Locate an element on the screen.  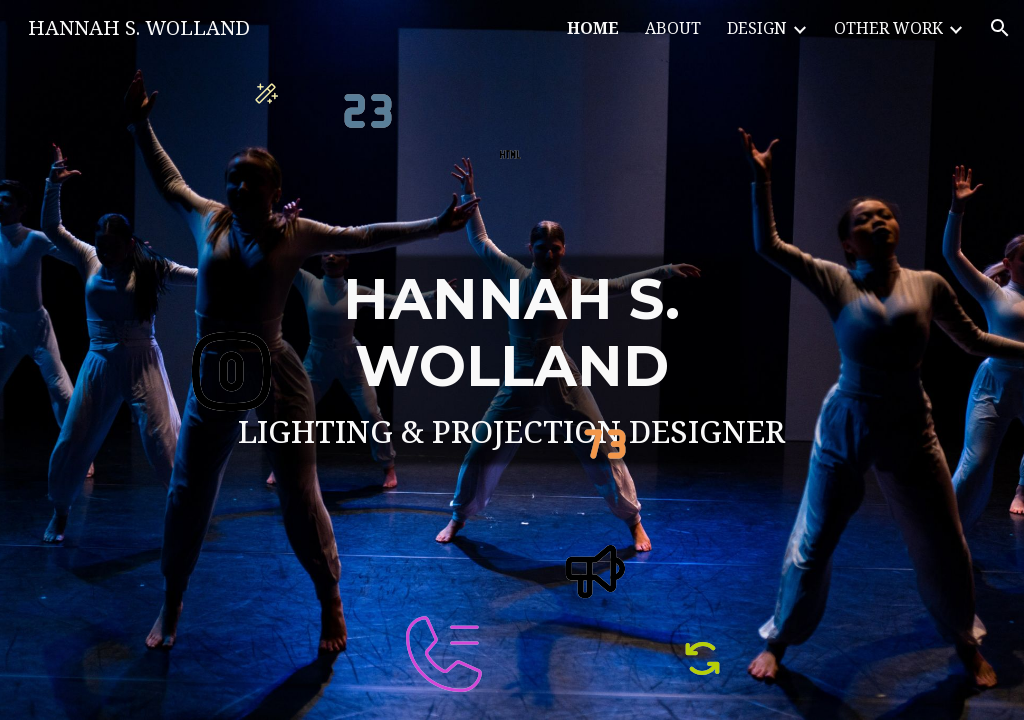
indicates HTML file type or format is located at coordinates (510, 154).